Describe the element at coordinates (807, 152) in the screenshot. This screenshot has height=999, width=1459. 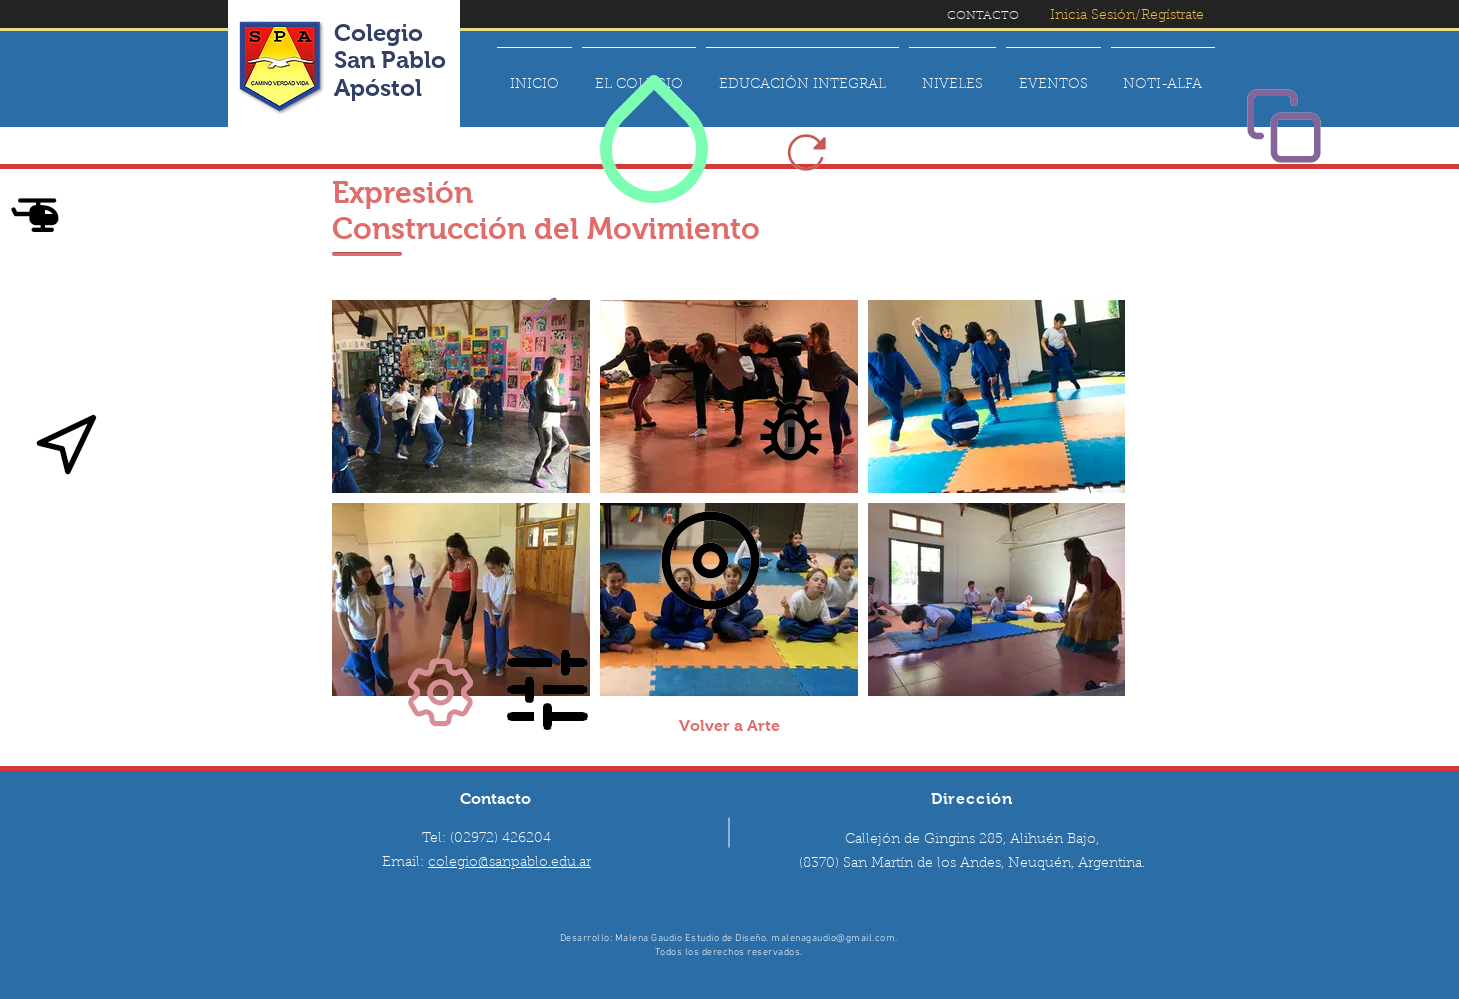
I see `refresh the current page or content` at that location.